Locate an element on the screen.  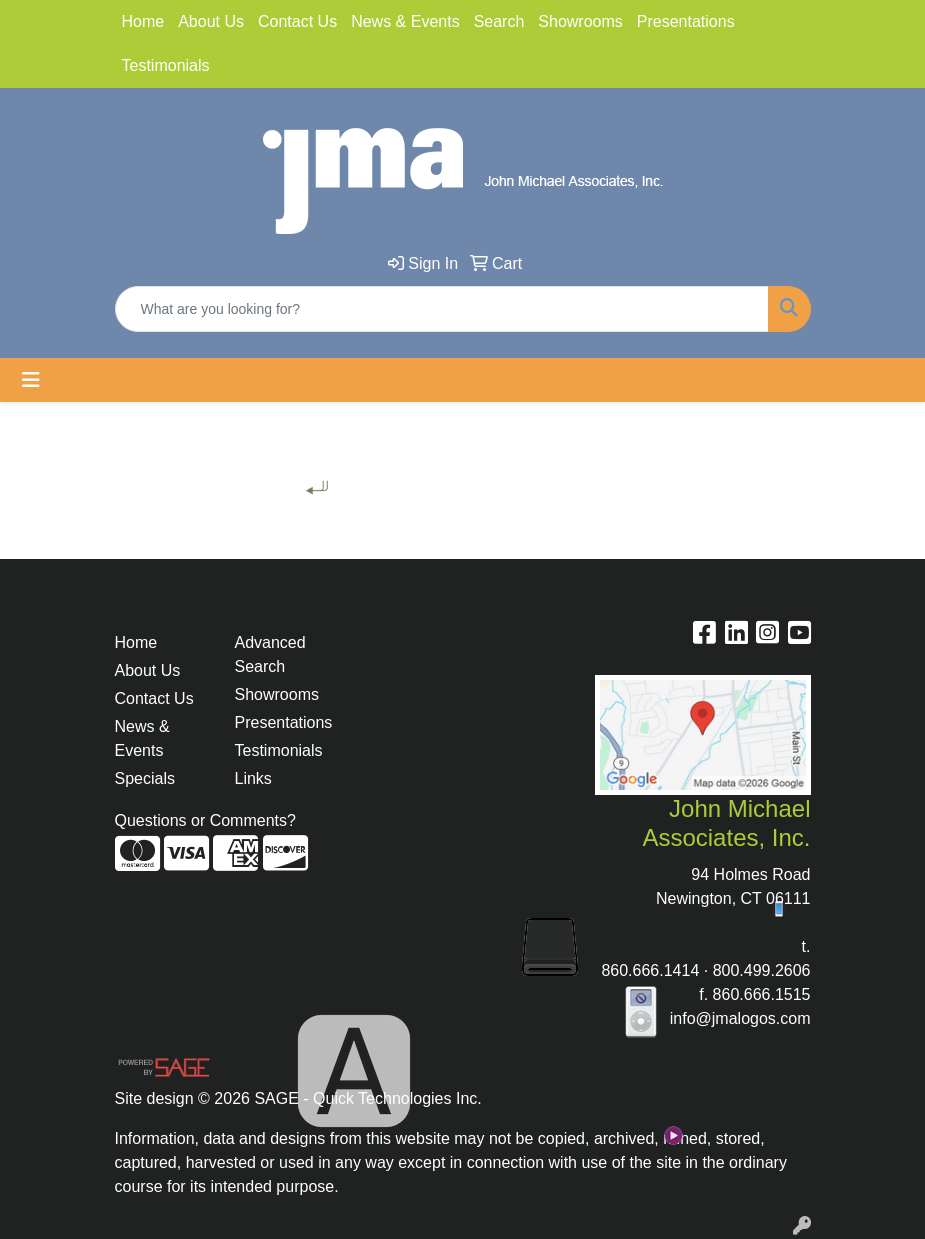
iPod classic device not connected or unavailable is located at coordinates (641, 1012).